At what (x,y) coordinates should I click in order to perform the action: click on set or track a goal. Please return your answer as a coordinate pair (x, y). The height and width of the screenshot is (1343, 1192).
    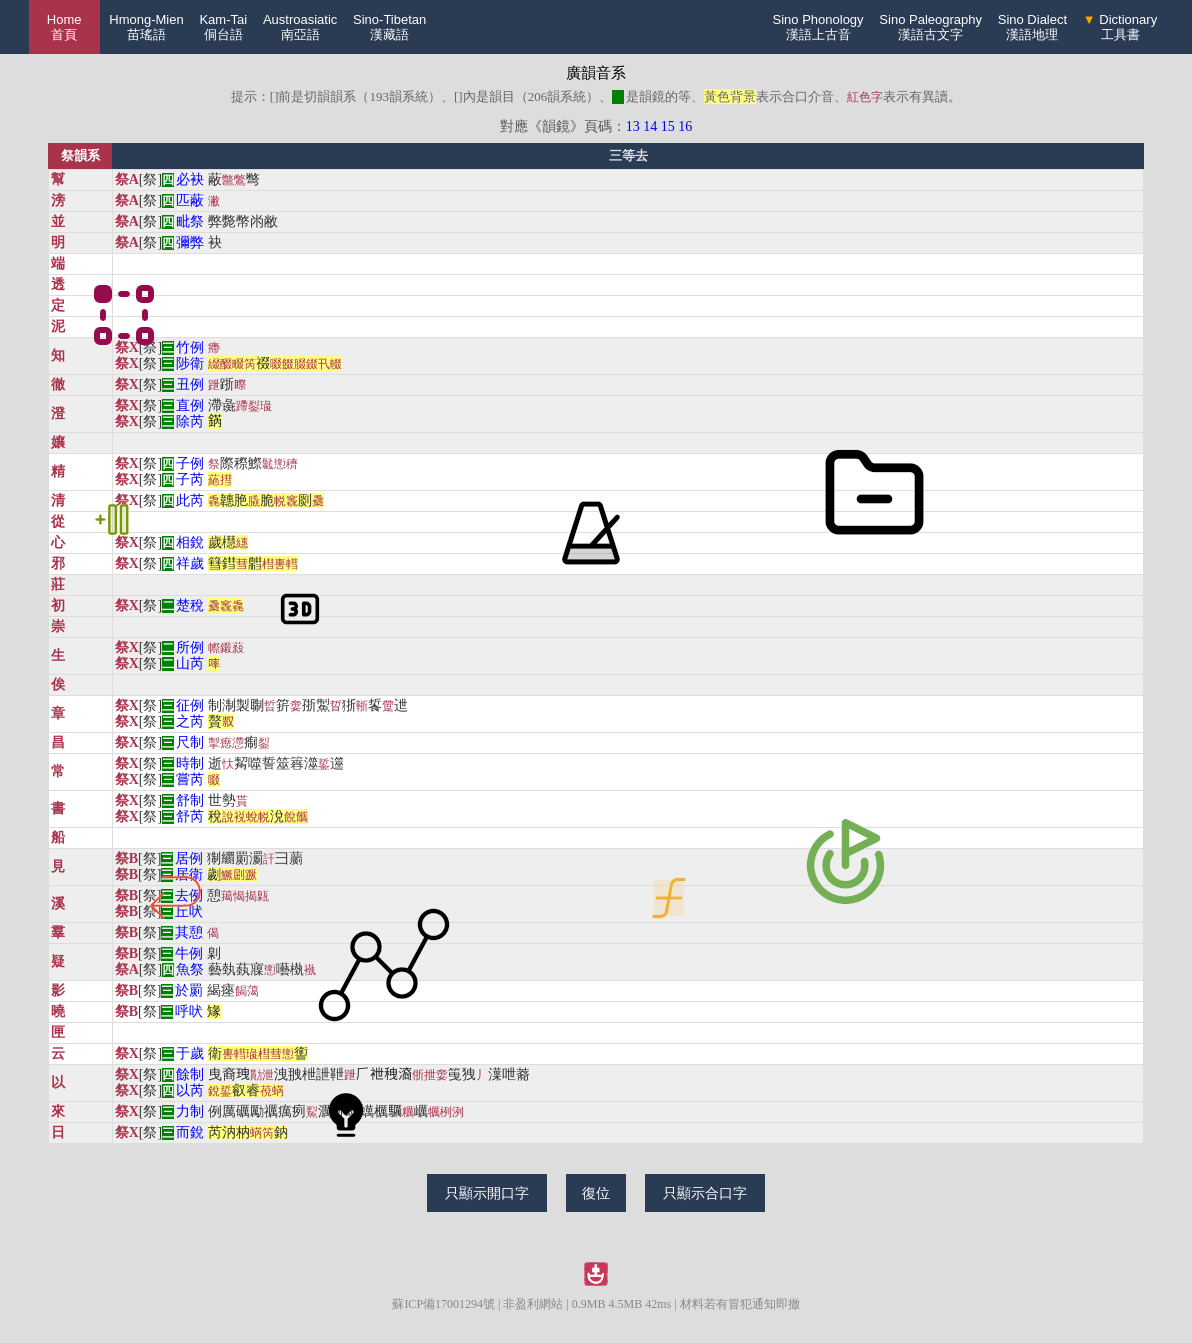
    Looking at the image, I should click on (845, 861).